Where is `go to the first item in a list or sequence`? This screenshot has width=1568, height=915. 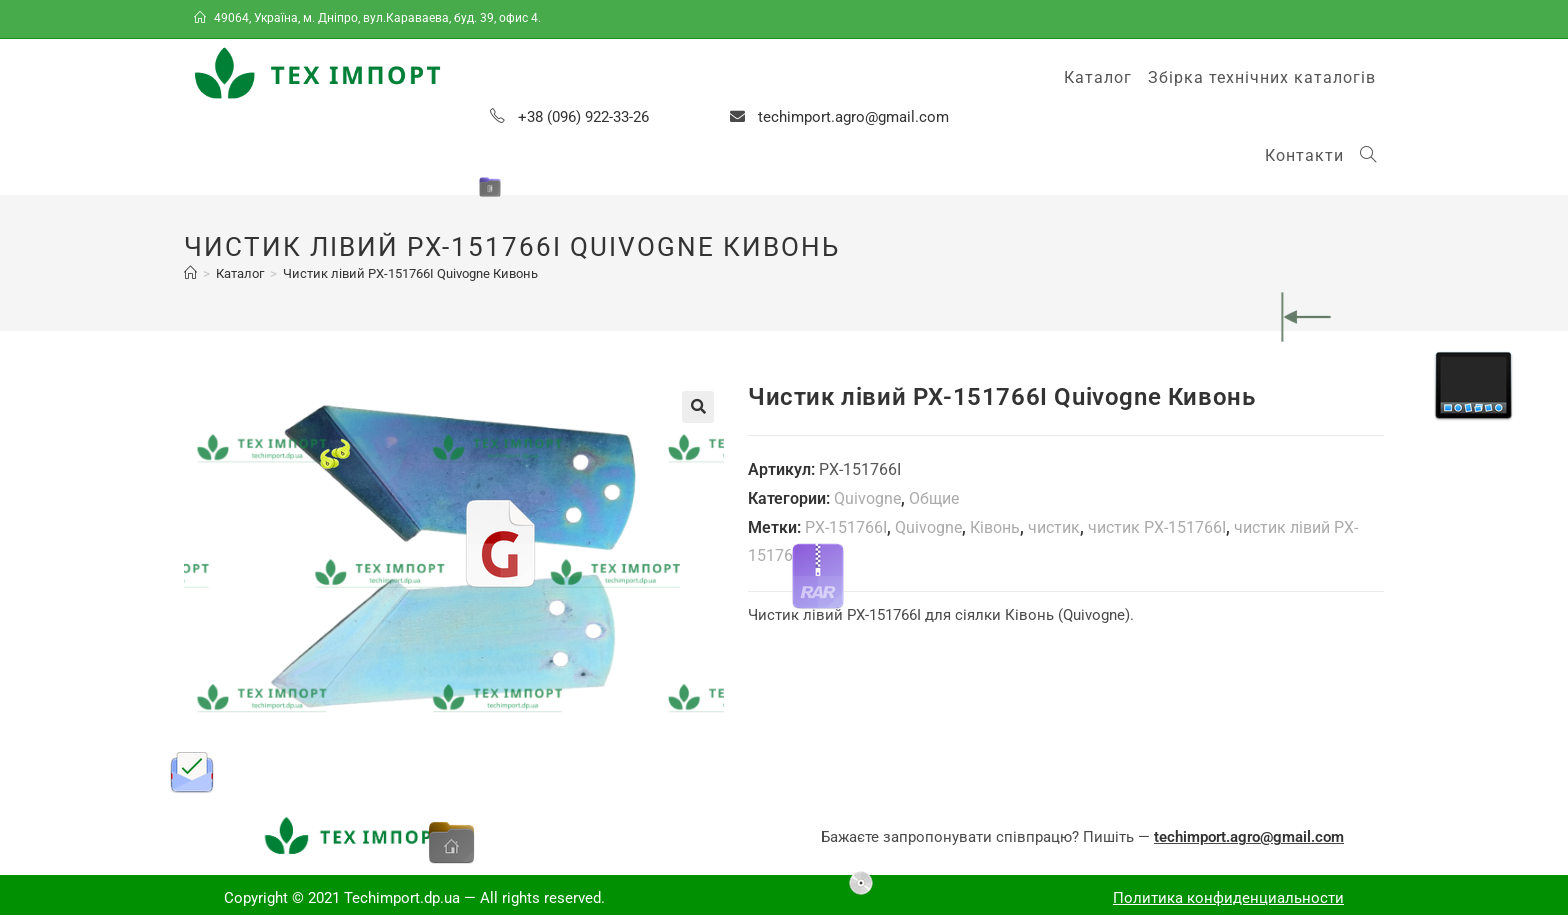
go to the first item in a list or sequence is located at coordinates (1306, 317).